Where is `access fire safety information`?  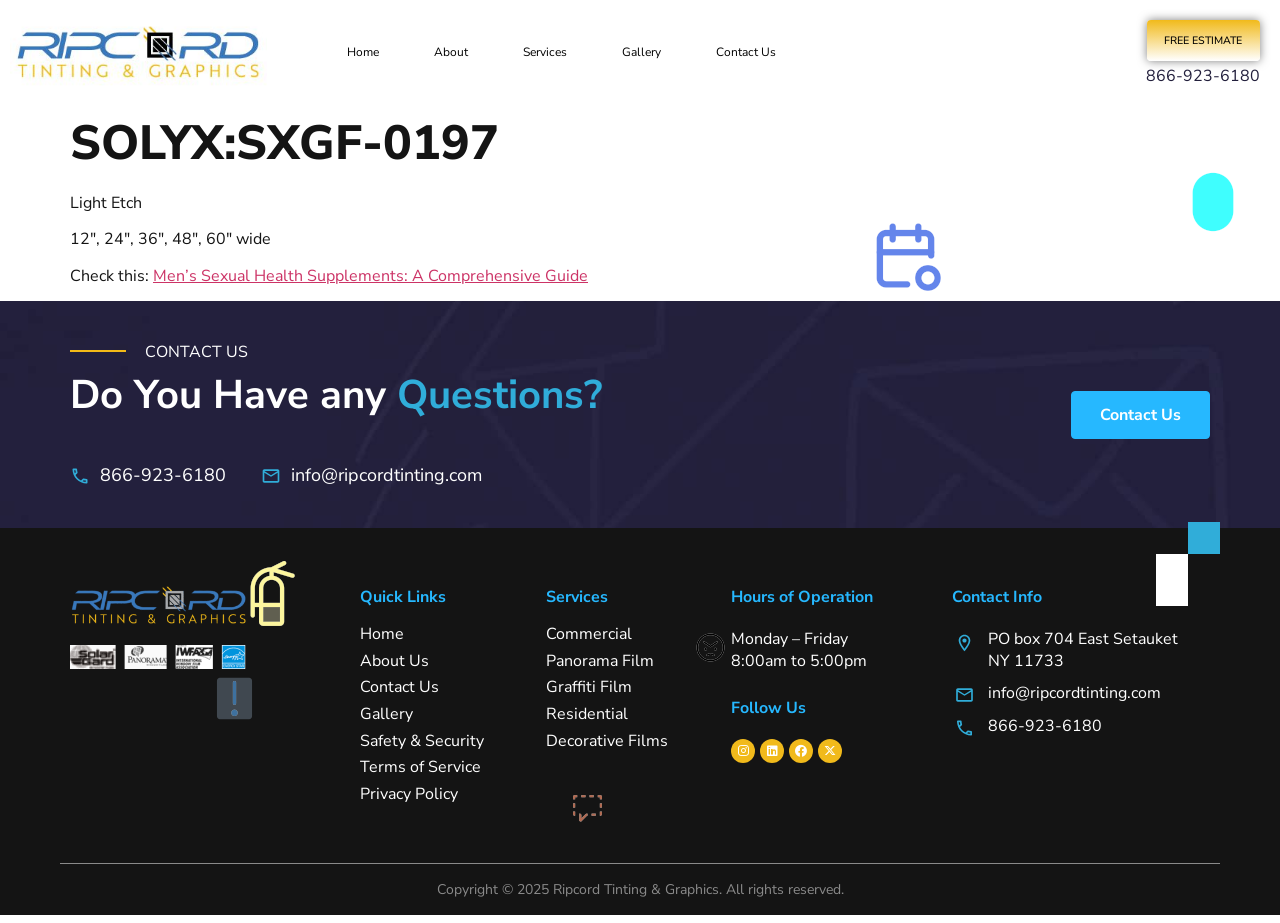
access fire safety information is located at coordinates (269, 594).